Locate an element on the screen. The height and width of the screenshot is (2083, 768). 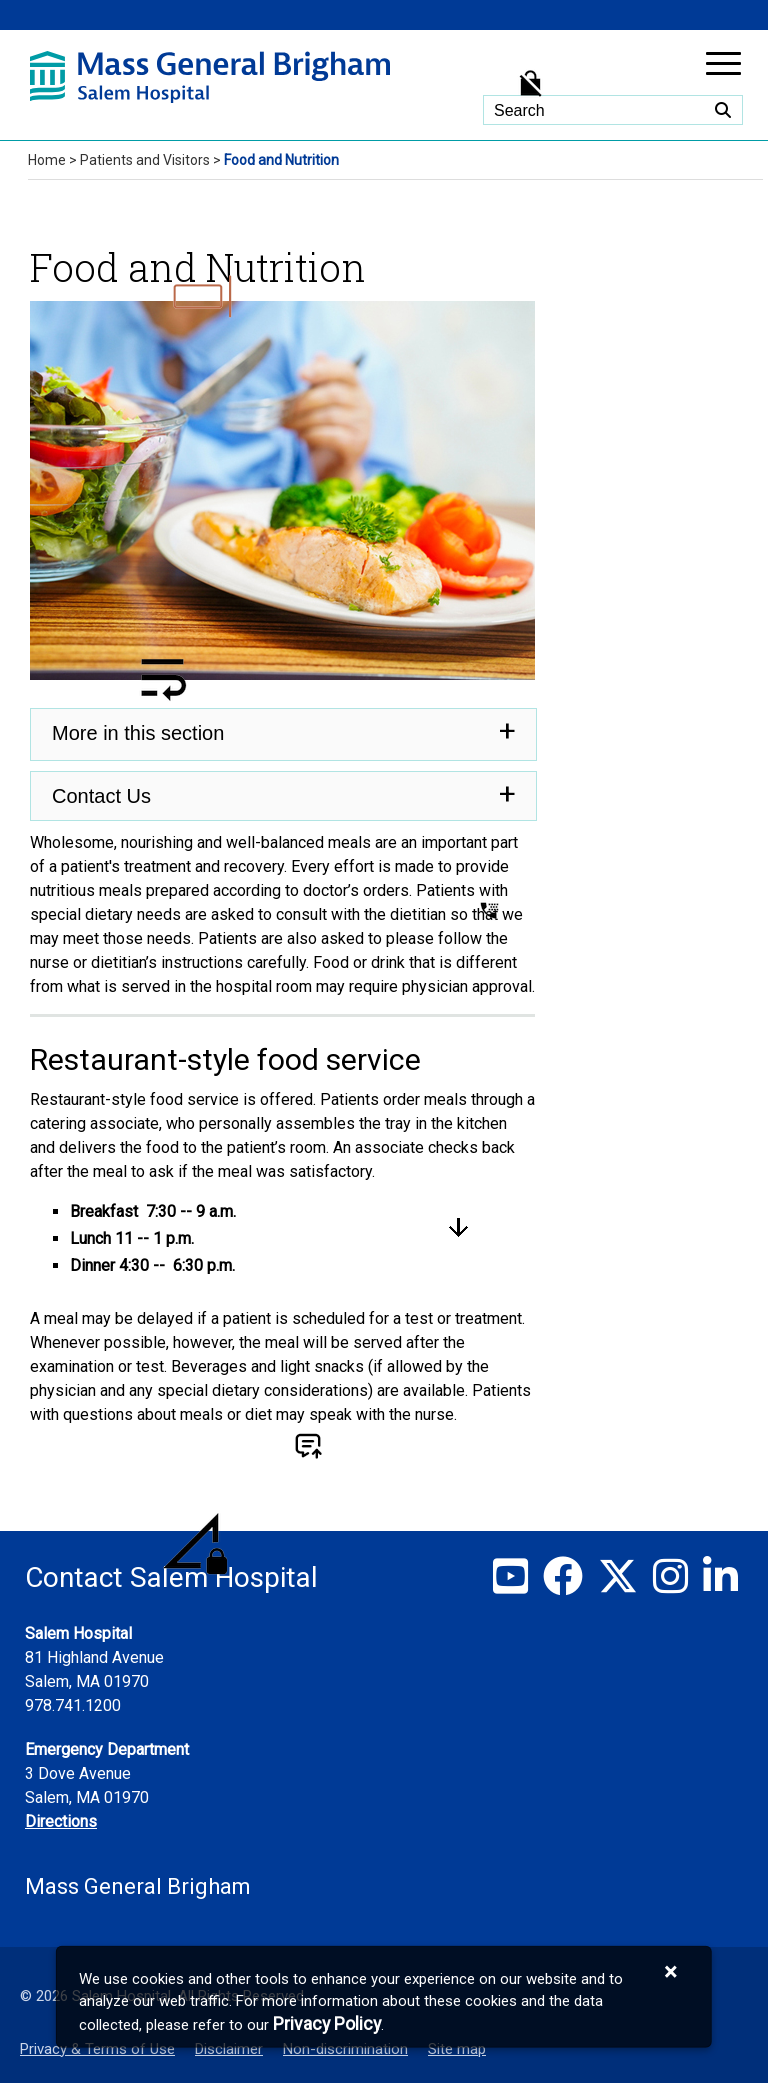
scroll down or view more content is located at coordinates (458, 1227).